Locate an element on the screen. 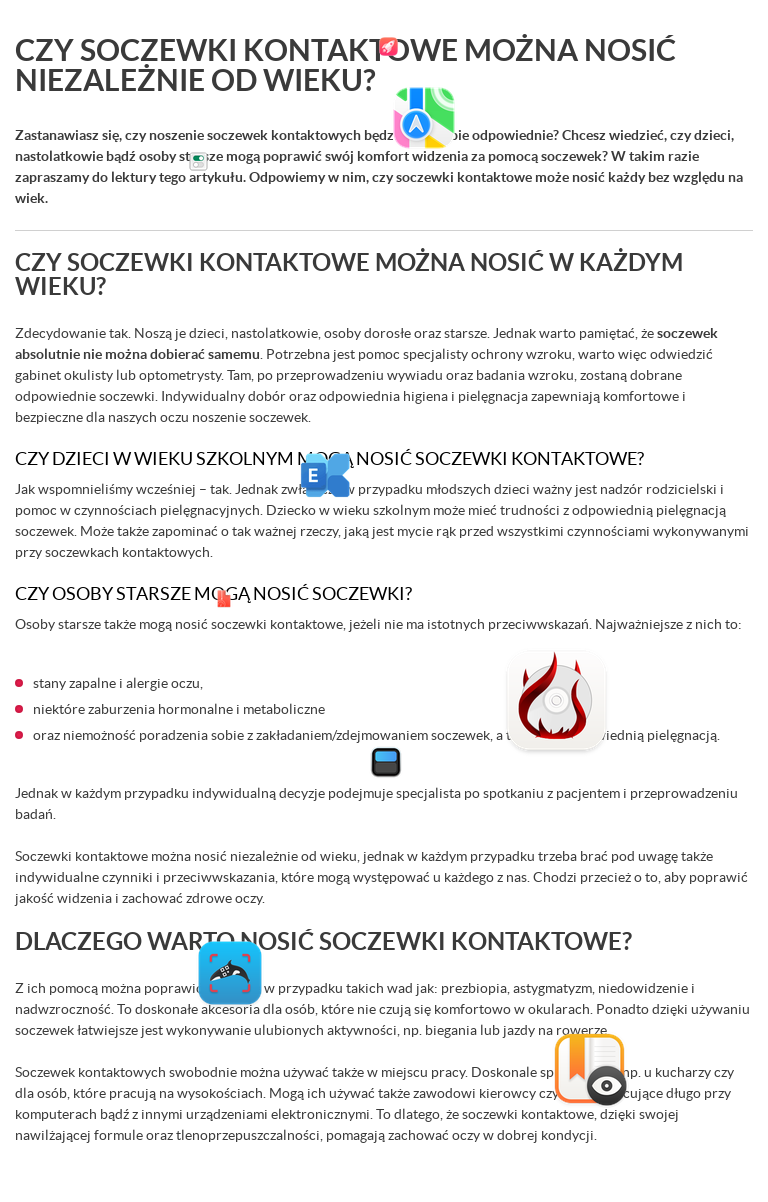 This screenshot has height=1202, width=768. open qrca qr code scanner app is located at coordinates (230, 973).